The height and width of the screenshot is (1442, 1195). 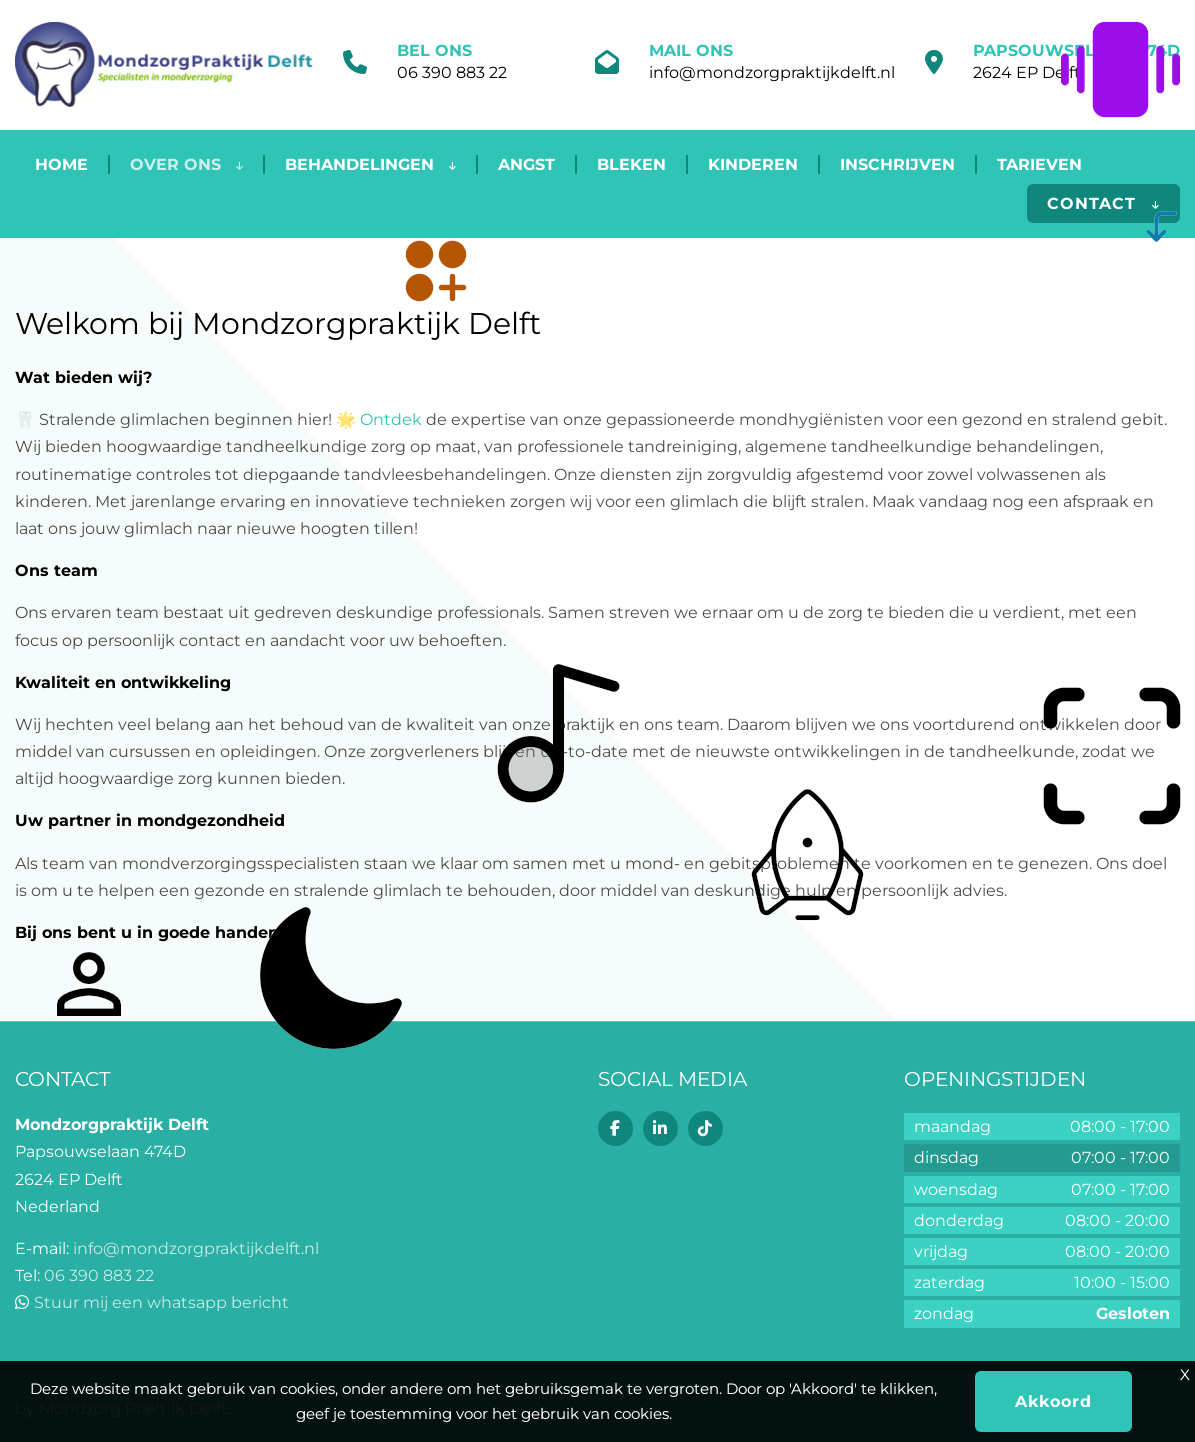 What do you see at coordinates (89, 984) in the screenshot?
I see `view your profile` at bounding box center [89, 984].